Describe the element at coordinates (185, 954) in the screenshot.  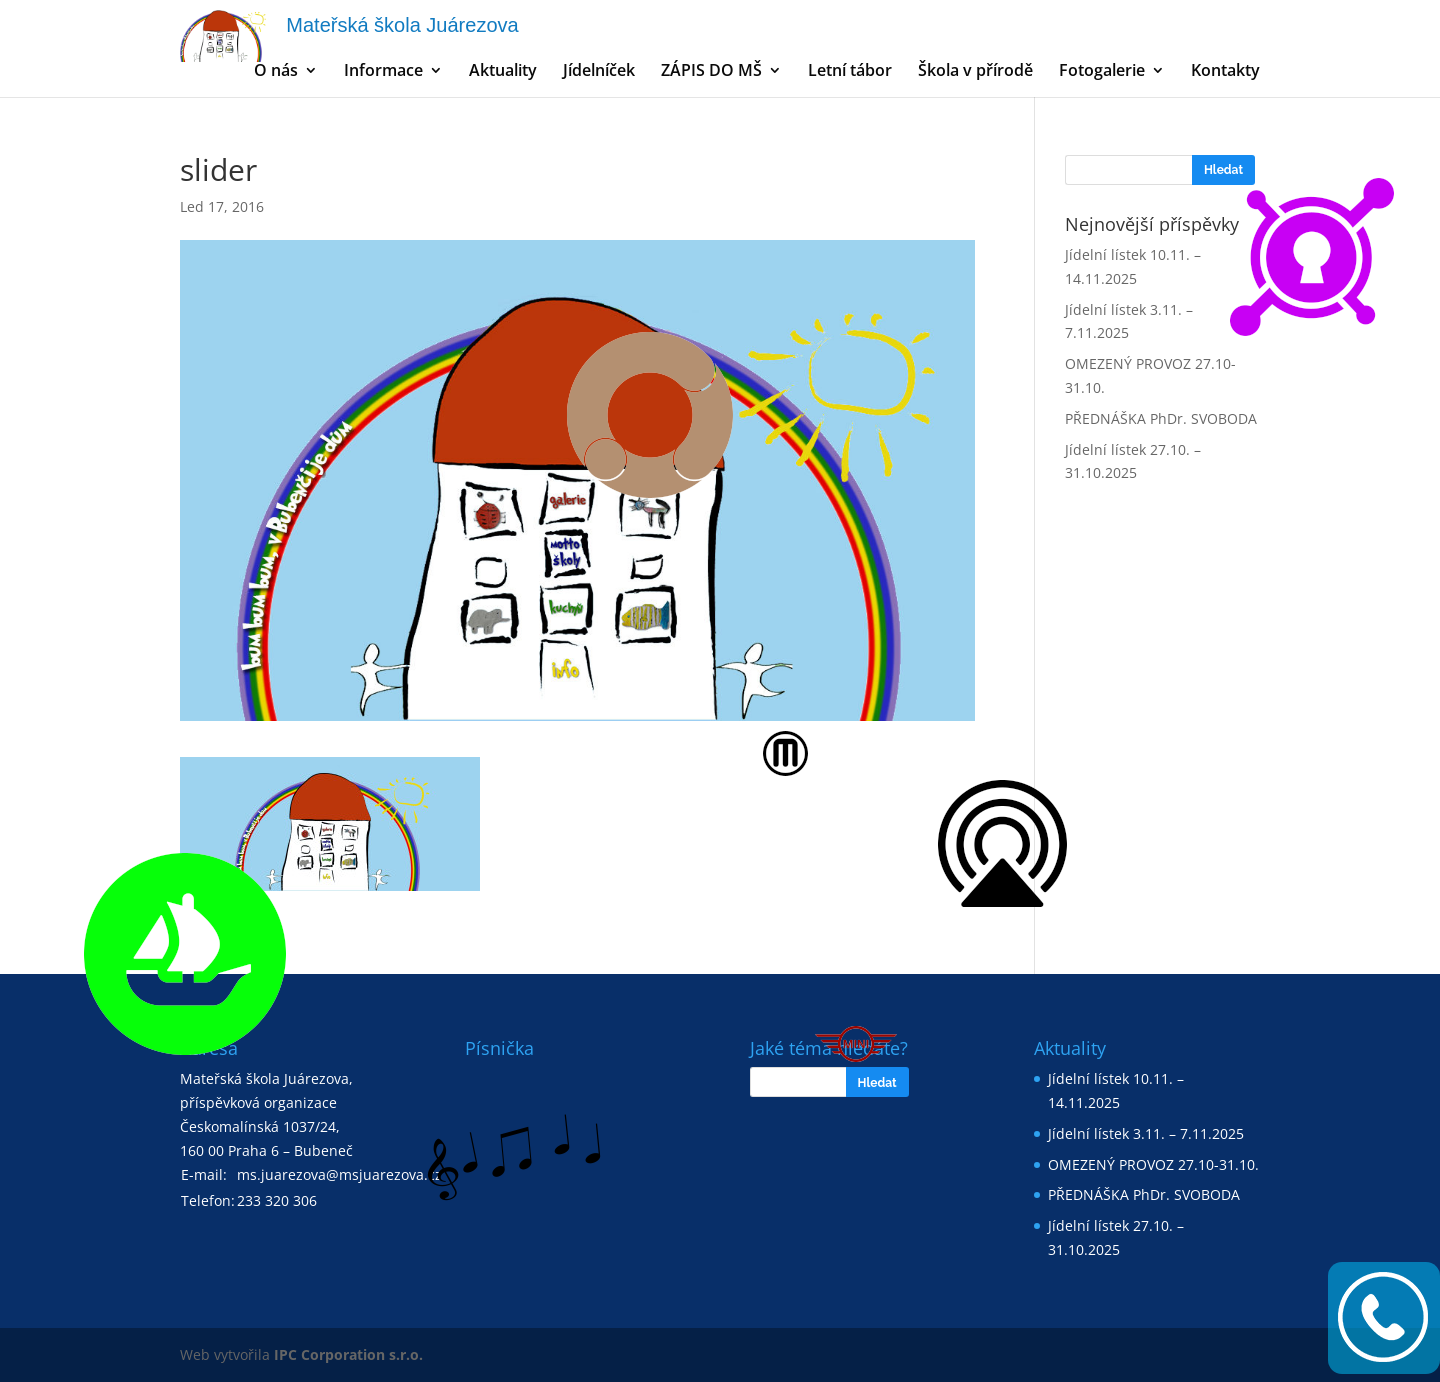
I see `open the OpenSea NFT marketplace` at that location.